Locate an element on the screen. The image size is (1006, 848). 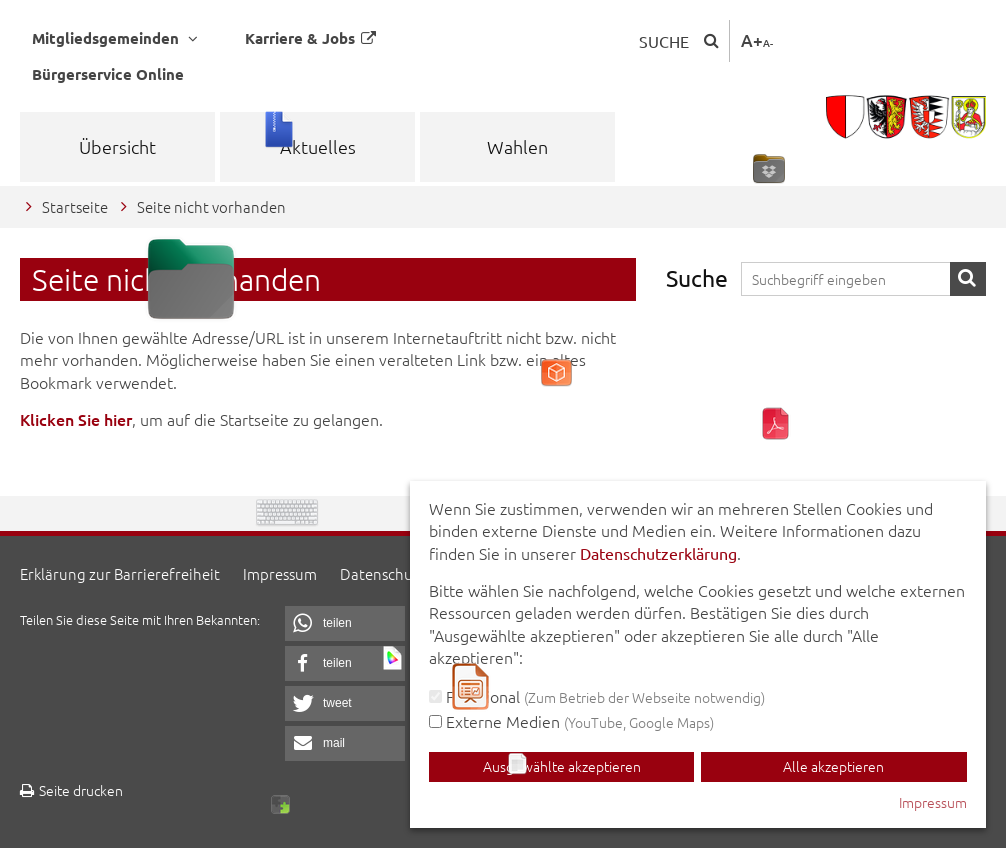
drop files here to move them into this folder is located at coordinates (191, 279).